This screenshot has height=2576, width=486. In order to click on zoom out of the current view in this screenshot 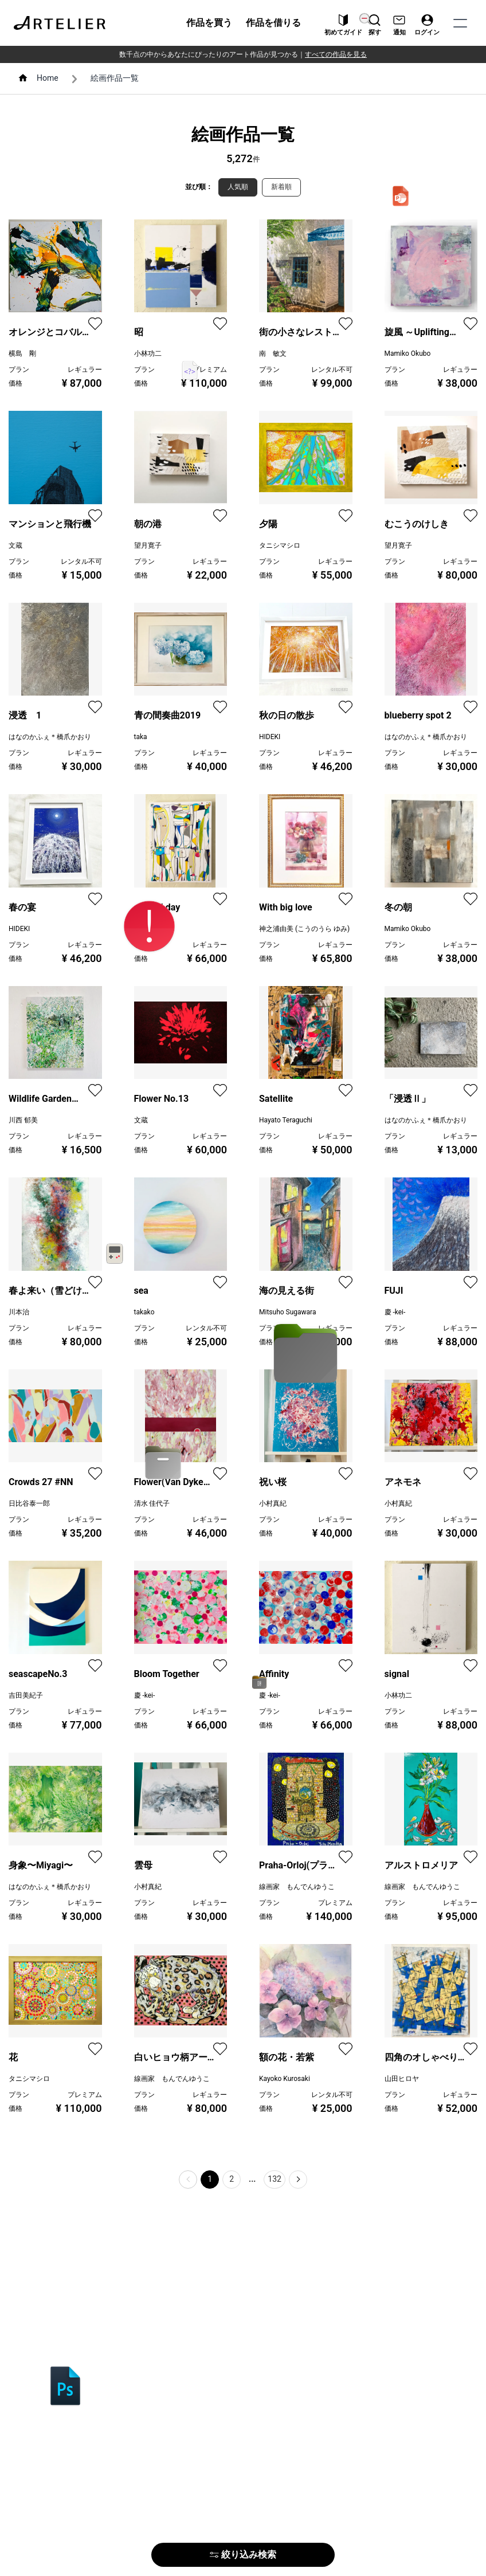, I will do `click(365, 19)`.